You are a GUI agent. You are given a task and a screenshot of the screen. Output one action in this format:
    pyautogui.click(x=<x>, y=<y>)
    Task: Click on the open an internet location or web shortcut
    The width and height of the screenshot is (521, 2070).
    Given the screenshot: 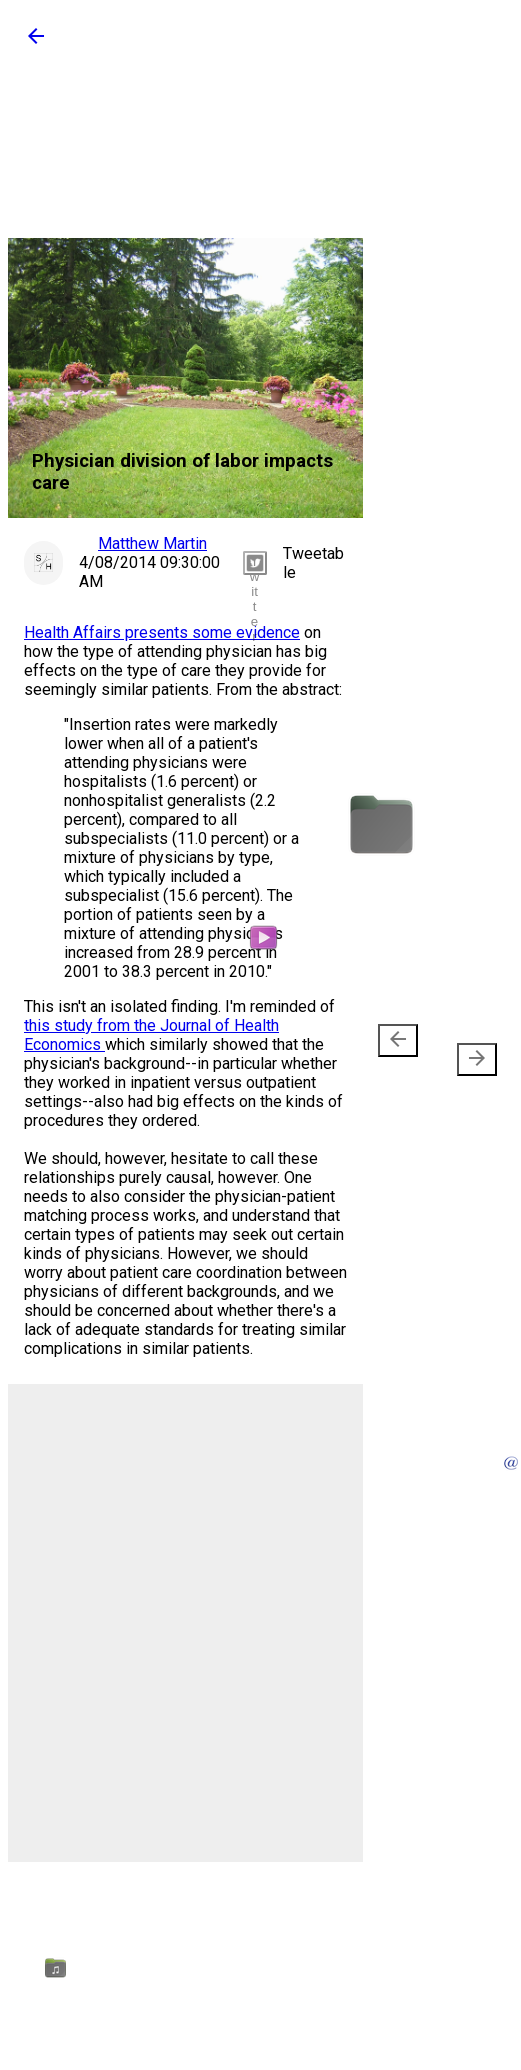 What is the action you would take?
    pyautogui.click(x=511, y=1463)
    